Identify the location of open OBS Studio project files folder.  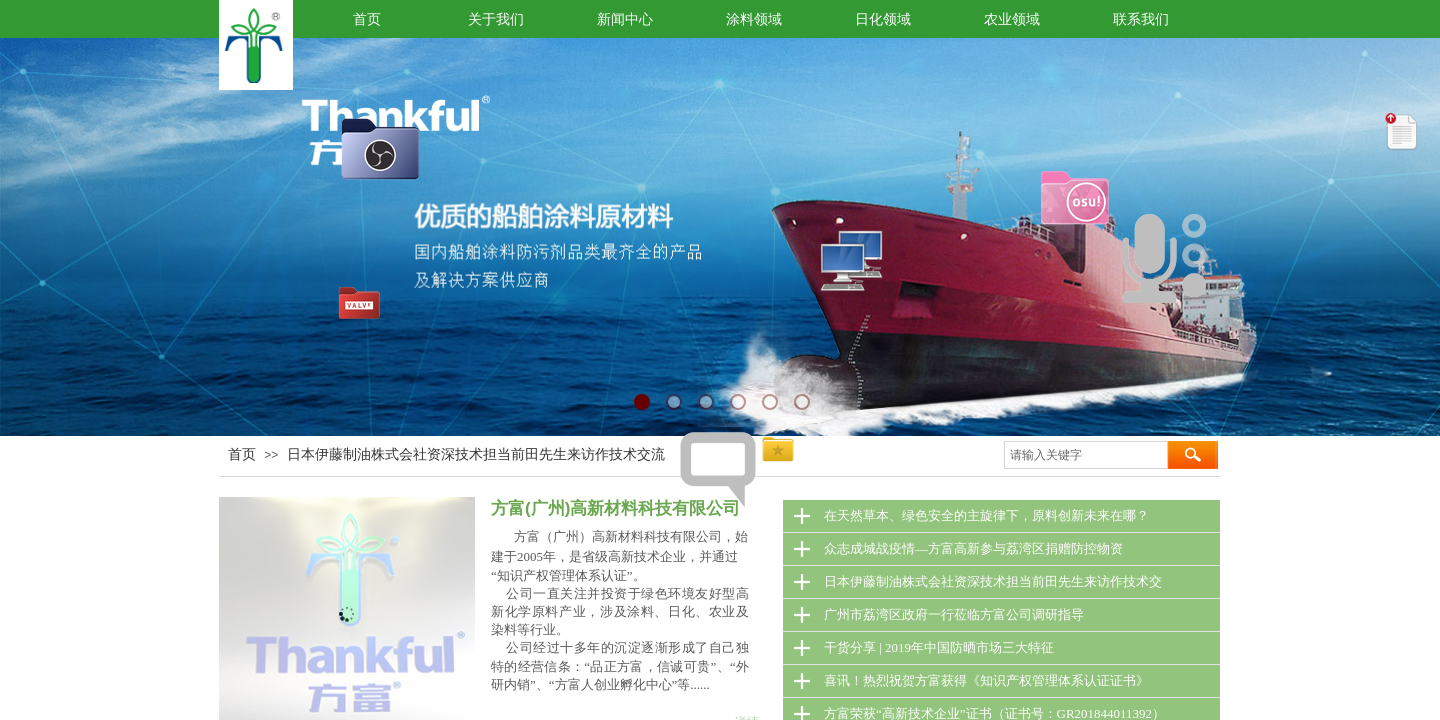
(380, 151).